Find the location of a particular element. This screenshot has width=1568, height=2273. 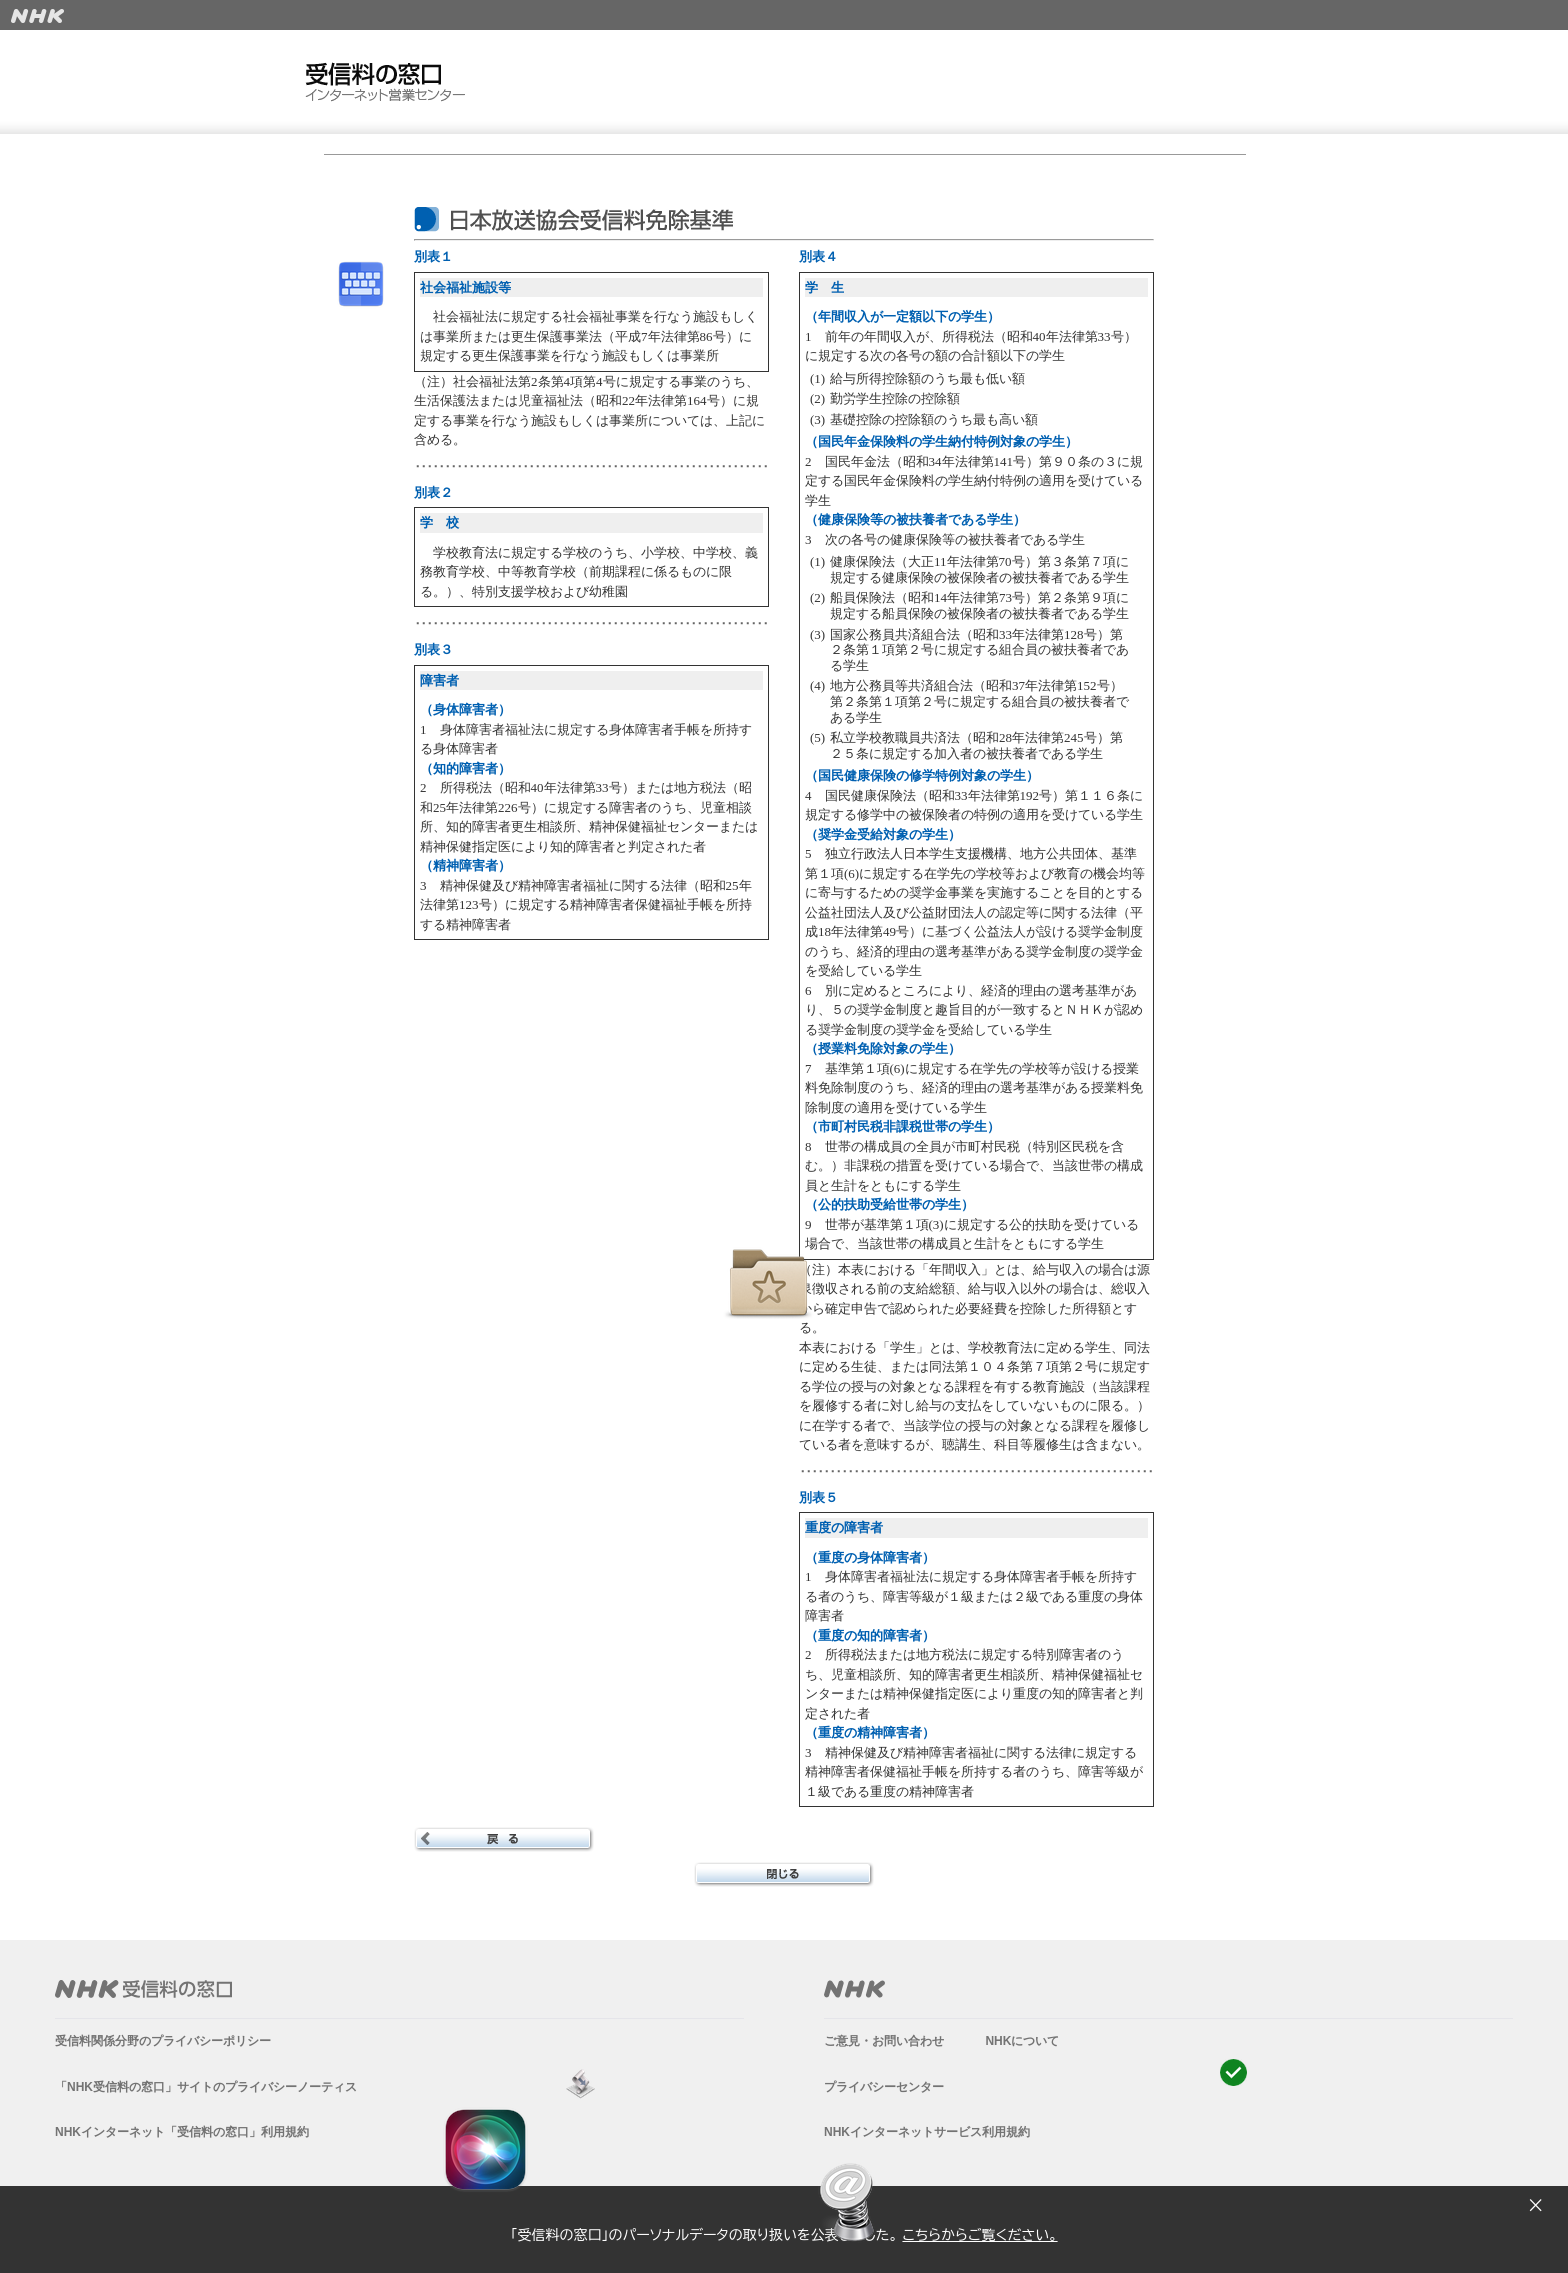

access your bookmarked files and folders is located at coordinates (768, 1286).